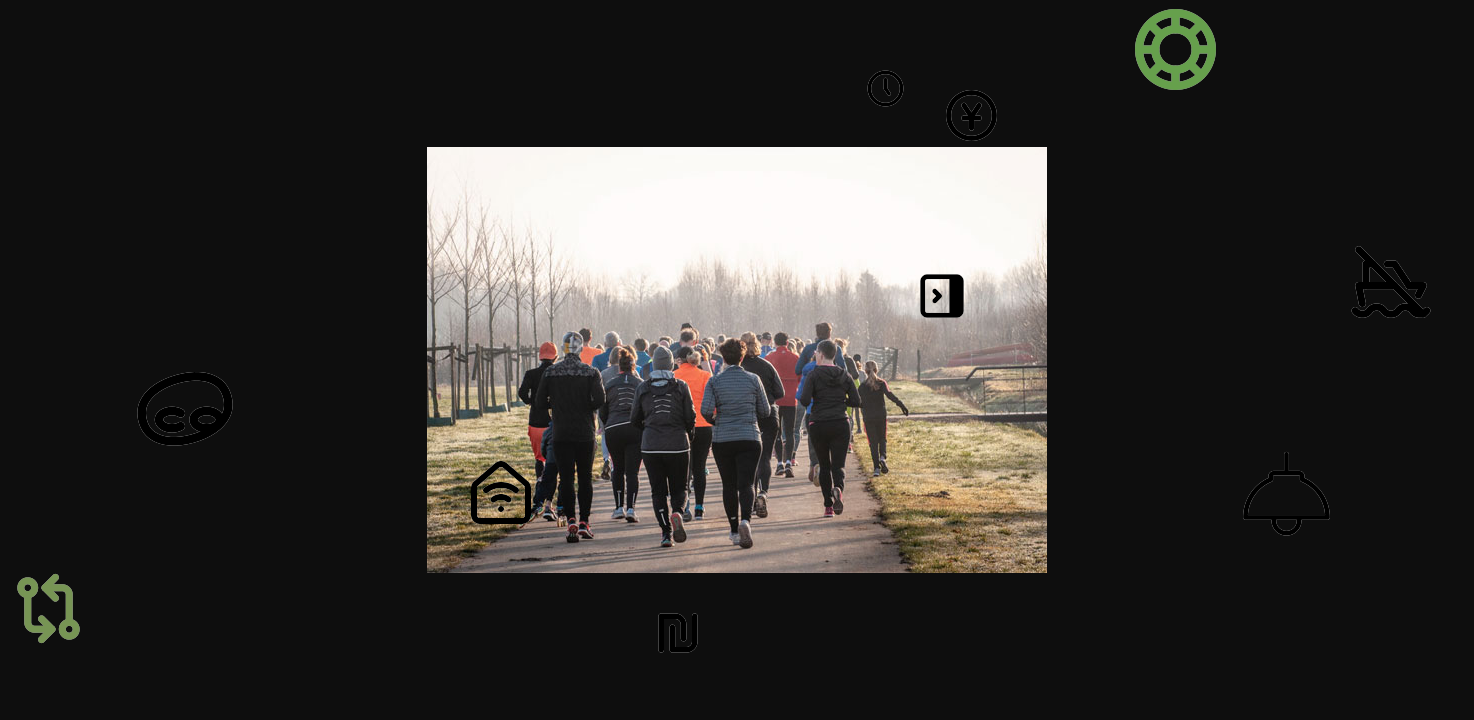 Image resolution: width=1474 pixels, height=720 pixels. Describe the element at coordinates (185, 411) in the screenshot. I see `open cohost social media app` at that location.